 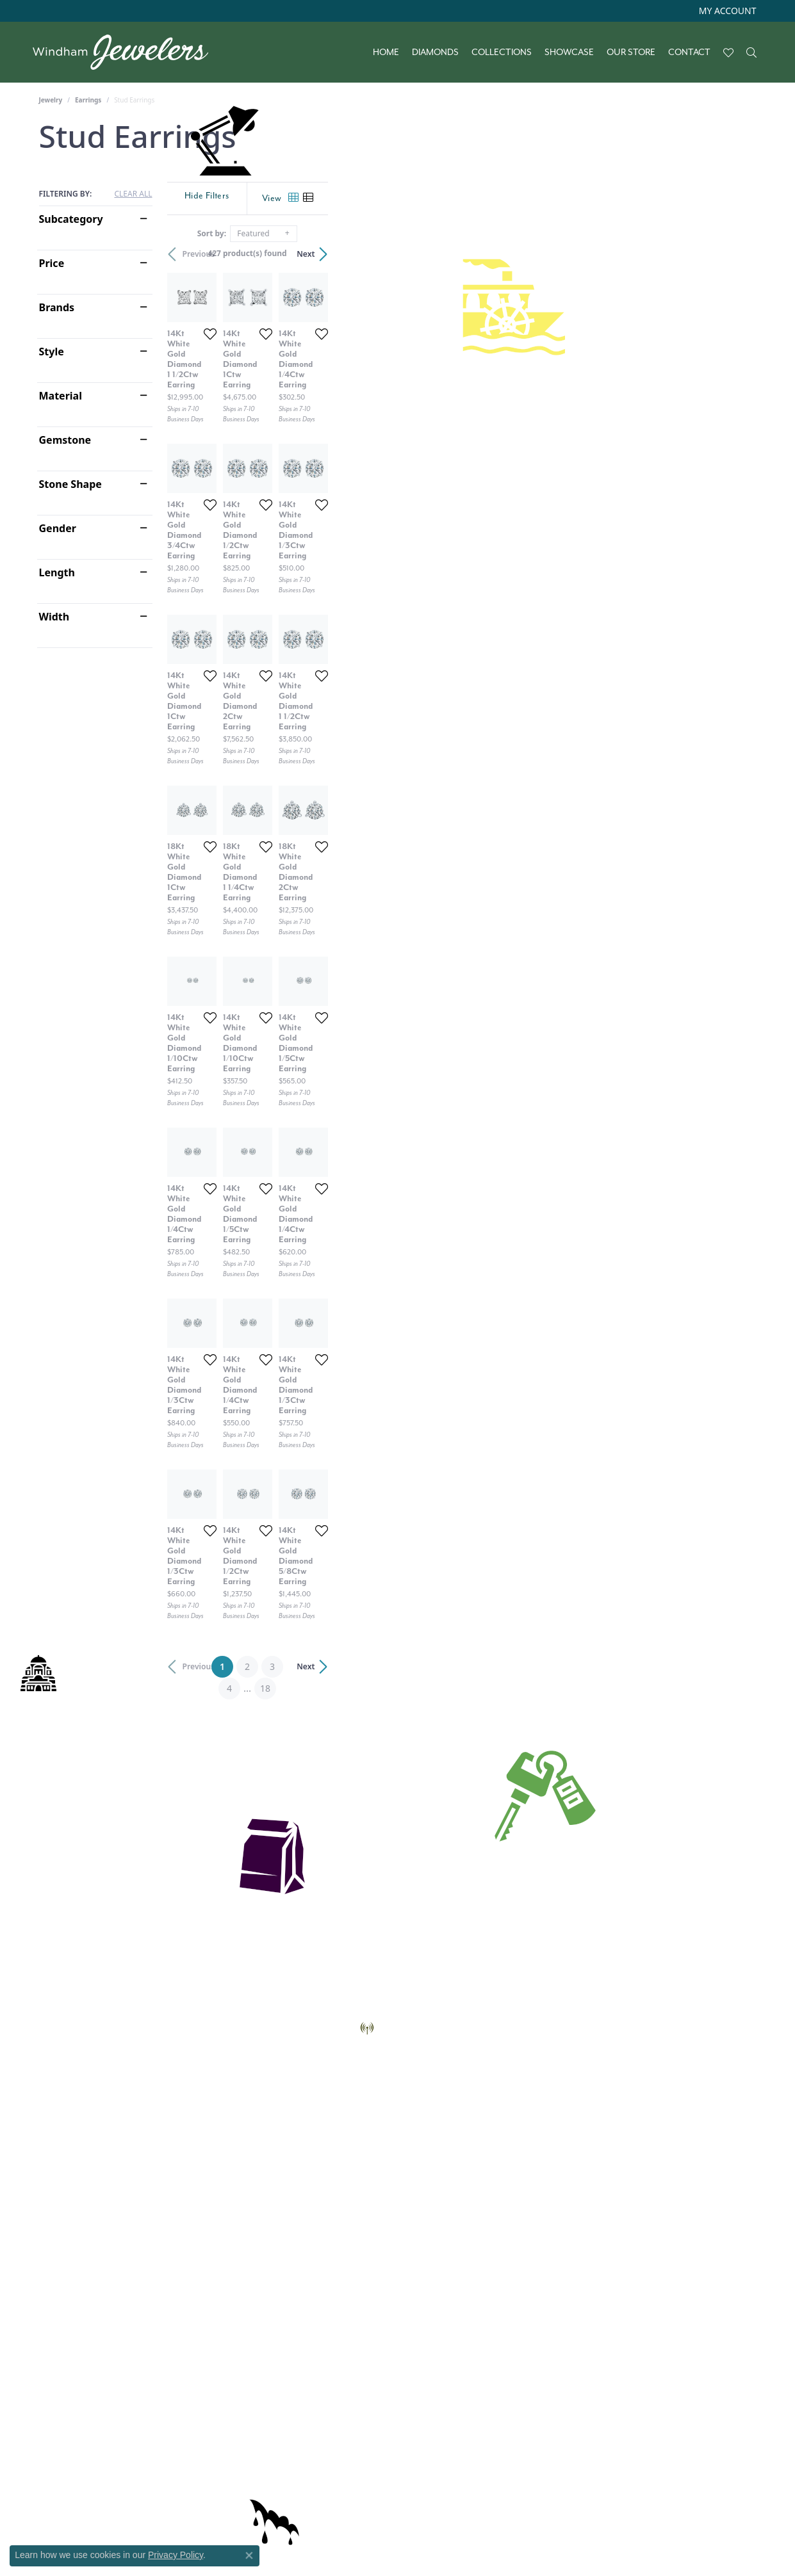 What do you see at coordinates (514, 310) in the screenshot?
I see `navigate to riverboat or steamship tours` at bounding box center [514, 310].